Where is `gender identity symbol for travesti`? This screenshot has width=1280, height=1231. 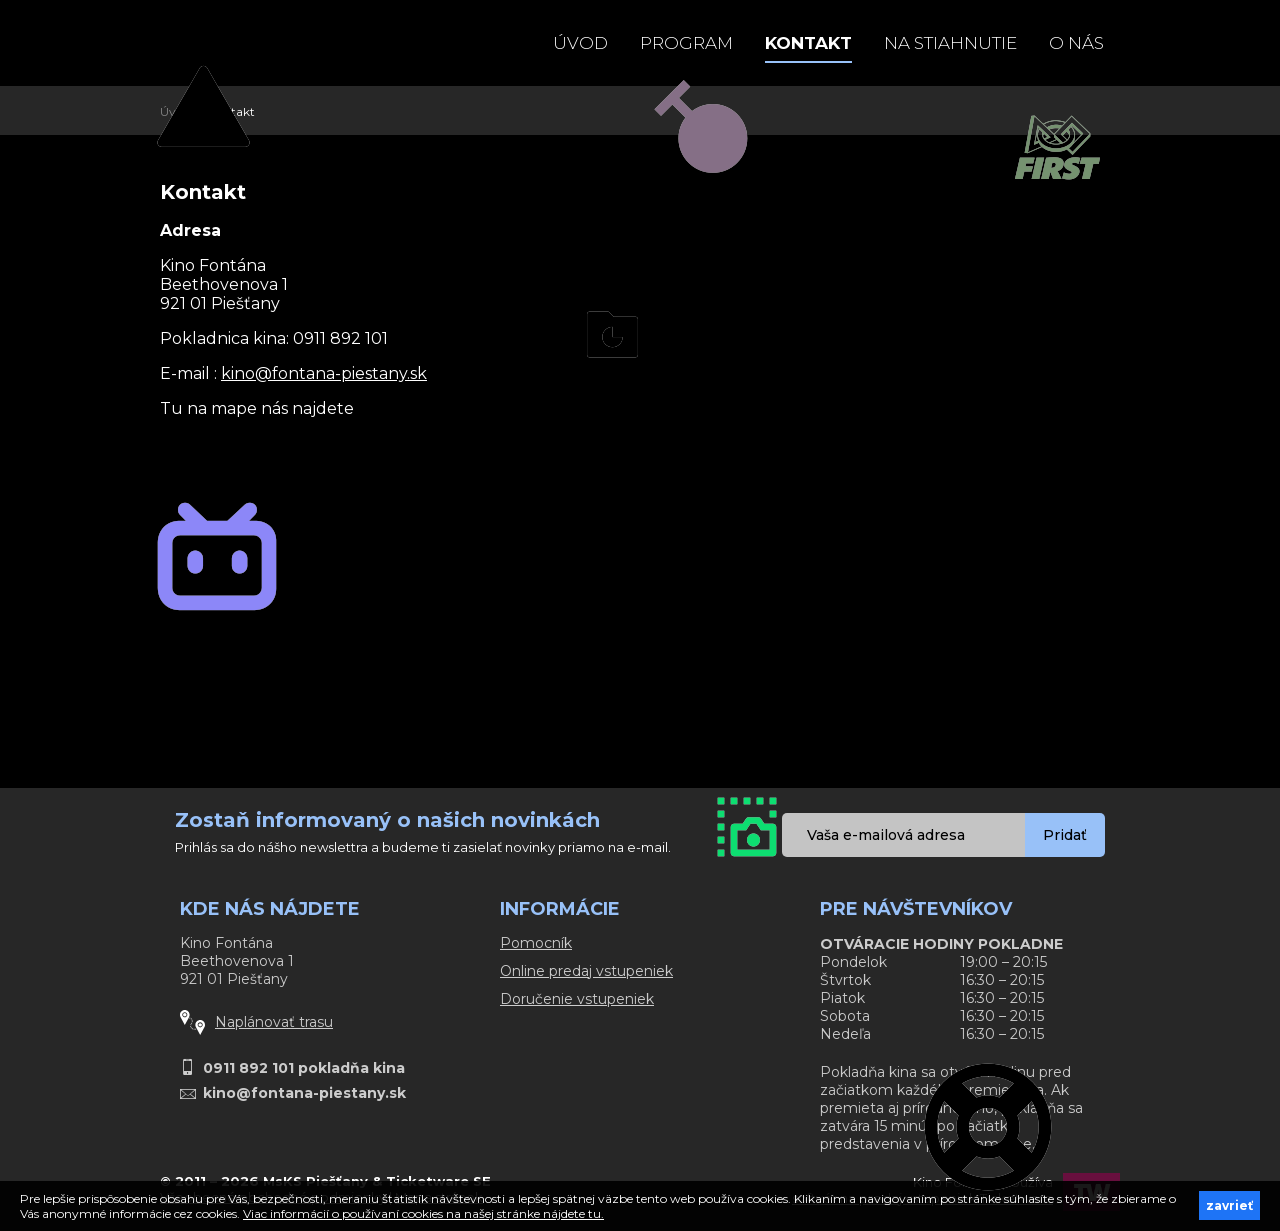 gender identity symbol for travesti is located at coordinates (706, 127).